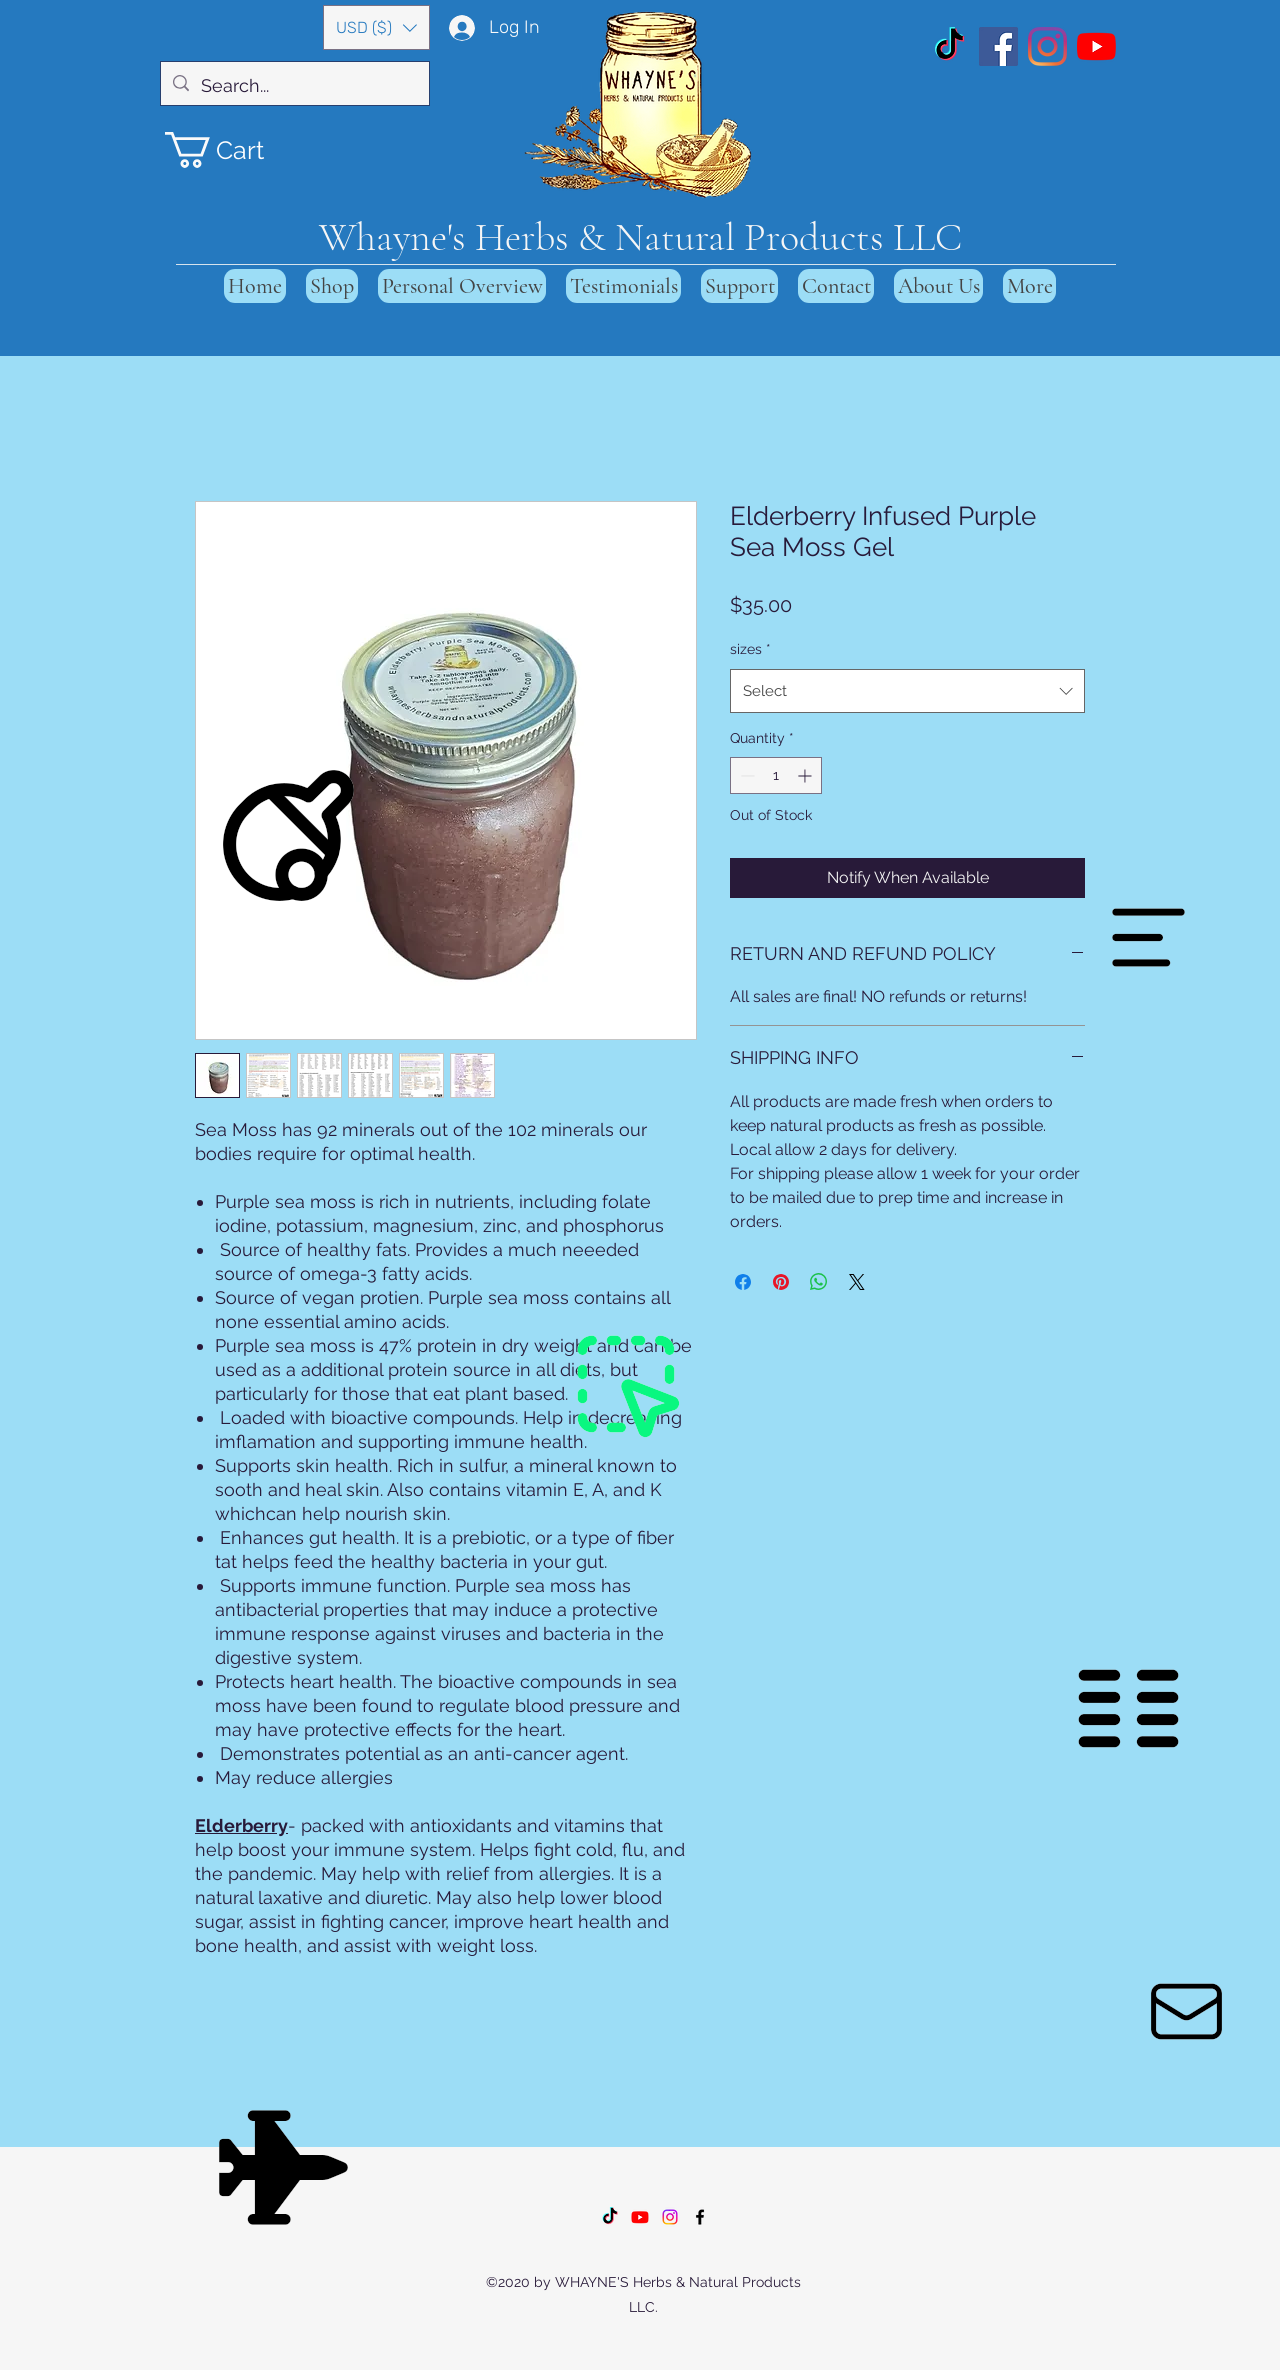 The height and width of the screenshot is (2370, 1280). Describe the element at coordinates (1148, 937) in the screenshot. I see `align text to the start of the line` at that location.